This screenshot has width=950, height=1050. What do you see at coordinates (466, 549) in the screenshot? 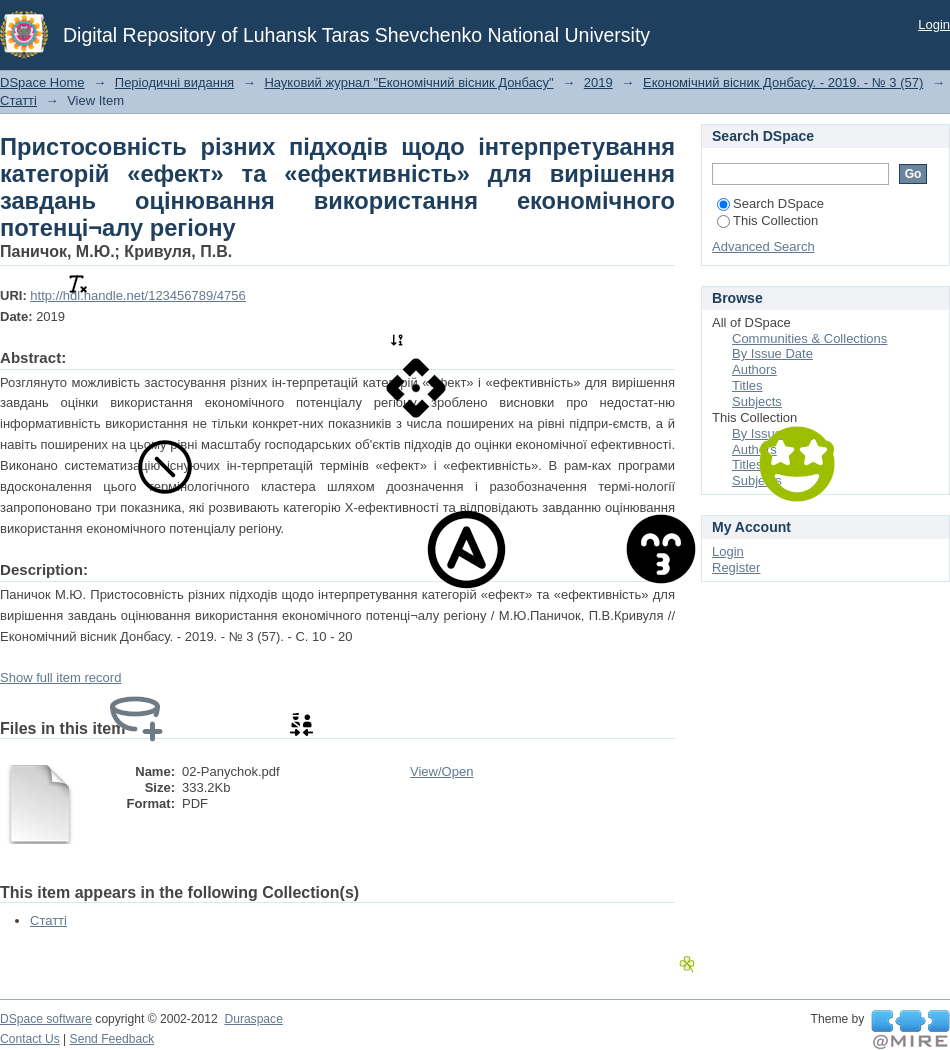
I see `ansible automation platform logo` at bounding box center [466, 549].